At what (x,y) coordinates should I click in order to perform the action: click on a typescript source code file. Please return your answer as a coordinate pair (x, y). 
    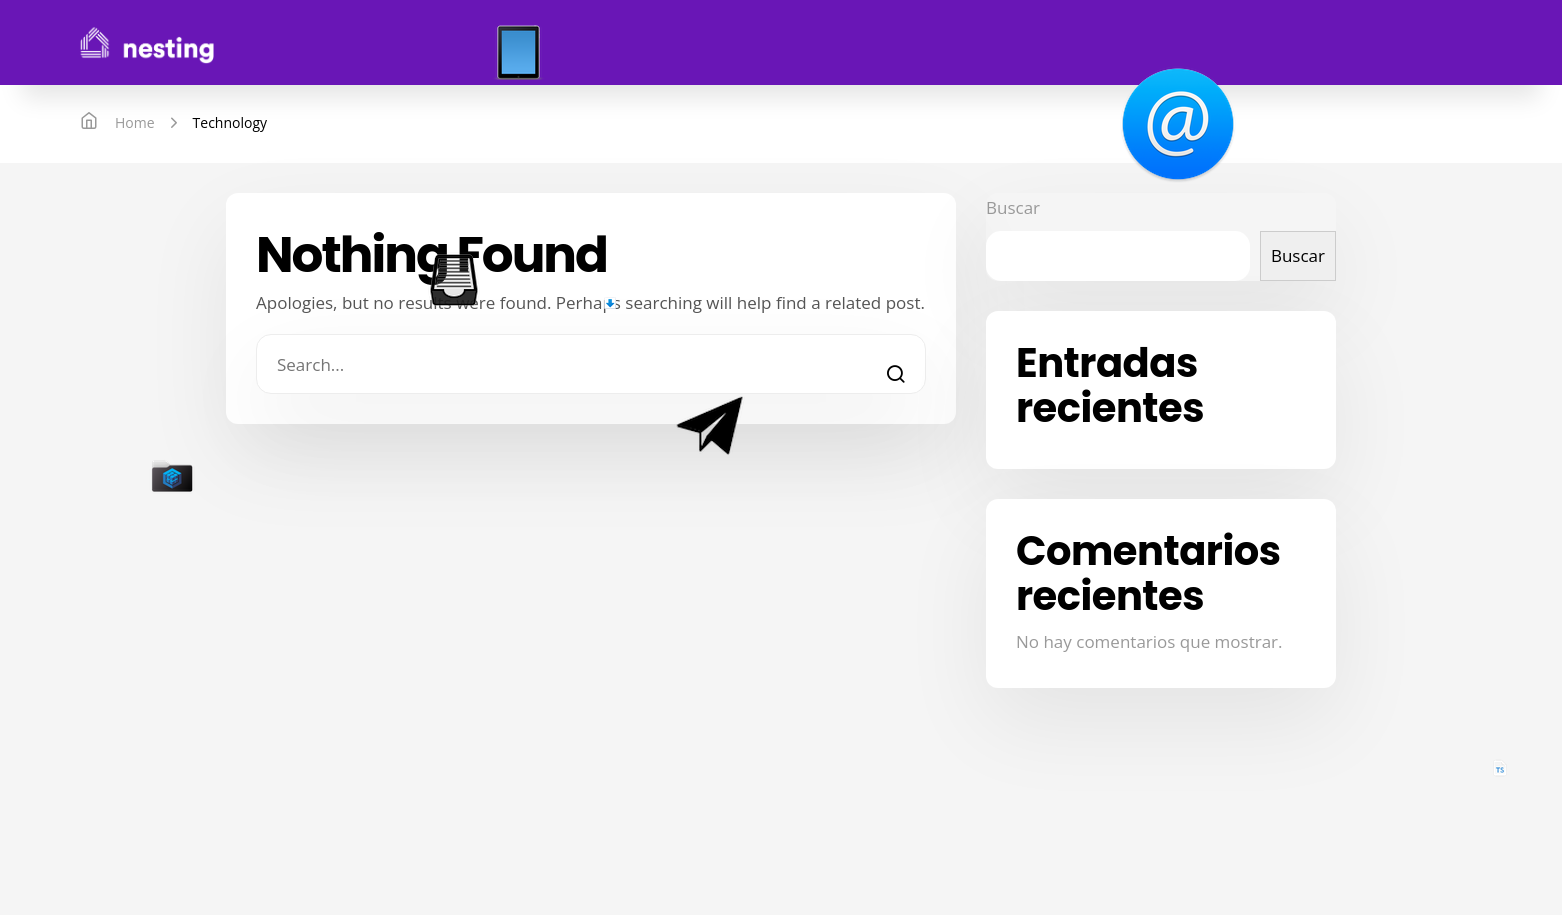
    Looking at the image, I should click on (1500, 768).